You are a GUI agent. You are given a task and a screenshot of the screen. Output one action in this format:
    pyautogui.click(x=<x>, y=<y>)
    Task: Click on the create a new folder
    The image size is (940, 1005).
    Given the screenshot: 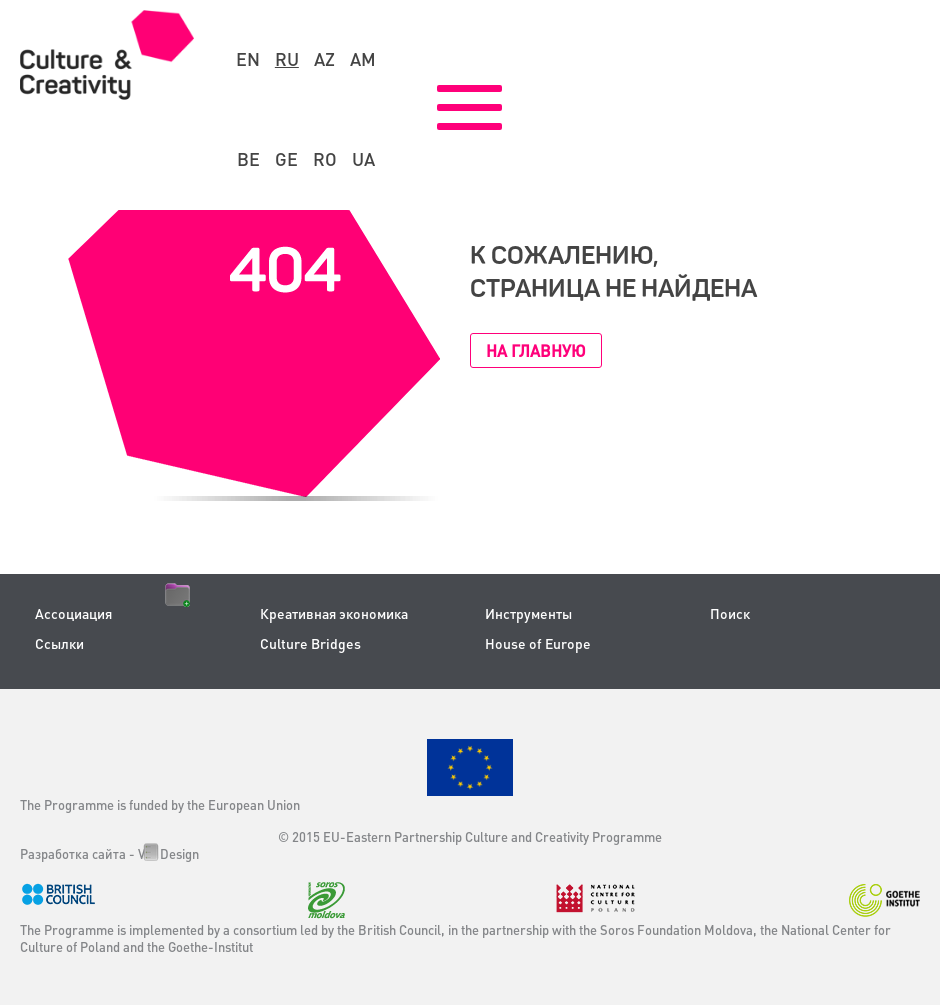 What is the action you would take?
    pyautogui.click(x=177, y=594)
    